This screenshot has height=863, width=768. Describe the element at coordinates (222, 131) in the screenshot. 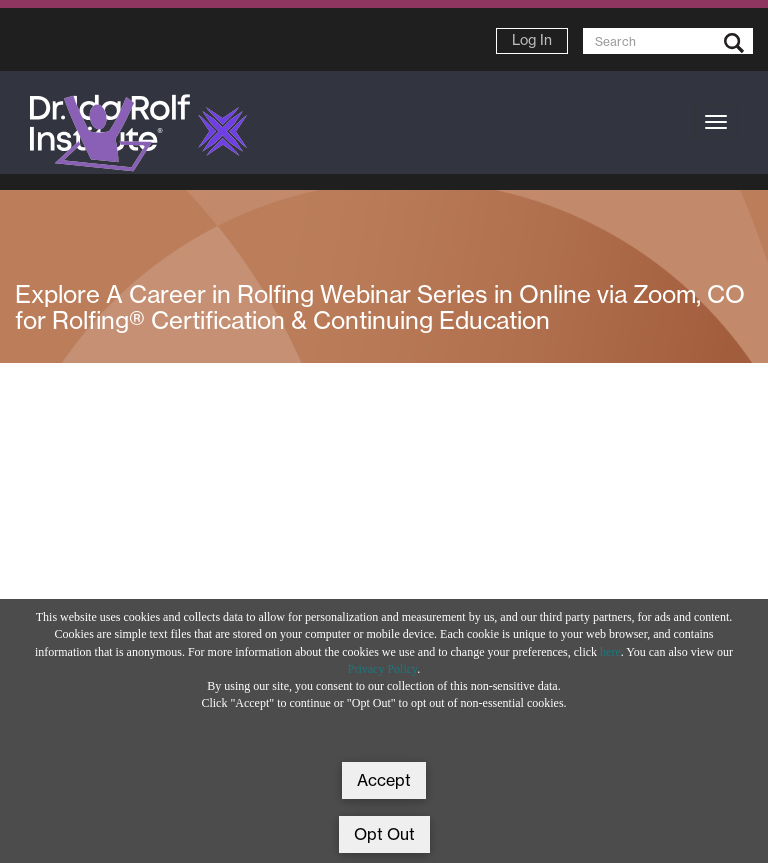

I see `a decorative cross or star emblem for game UI` at that location.